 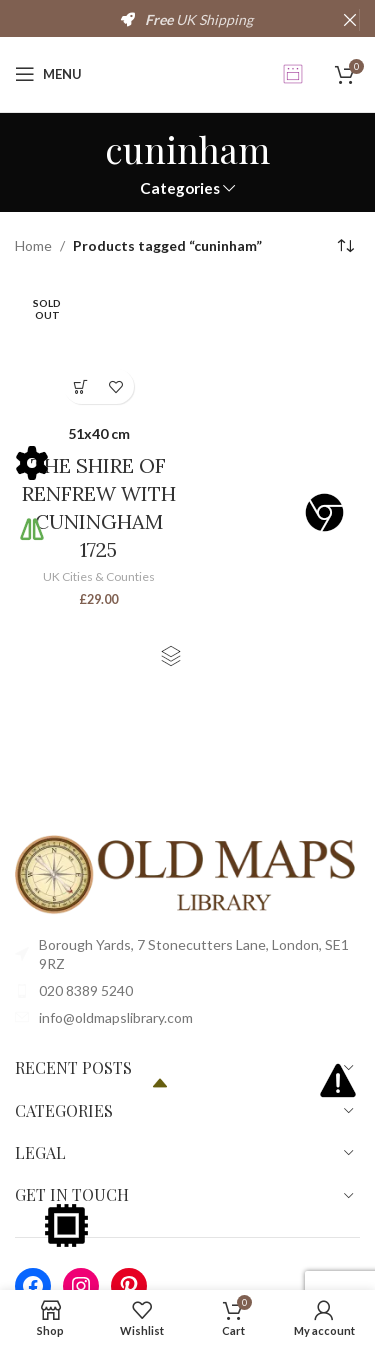 I want to click on access oven or cooking appliance controls, so click(x=293, y=74).